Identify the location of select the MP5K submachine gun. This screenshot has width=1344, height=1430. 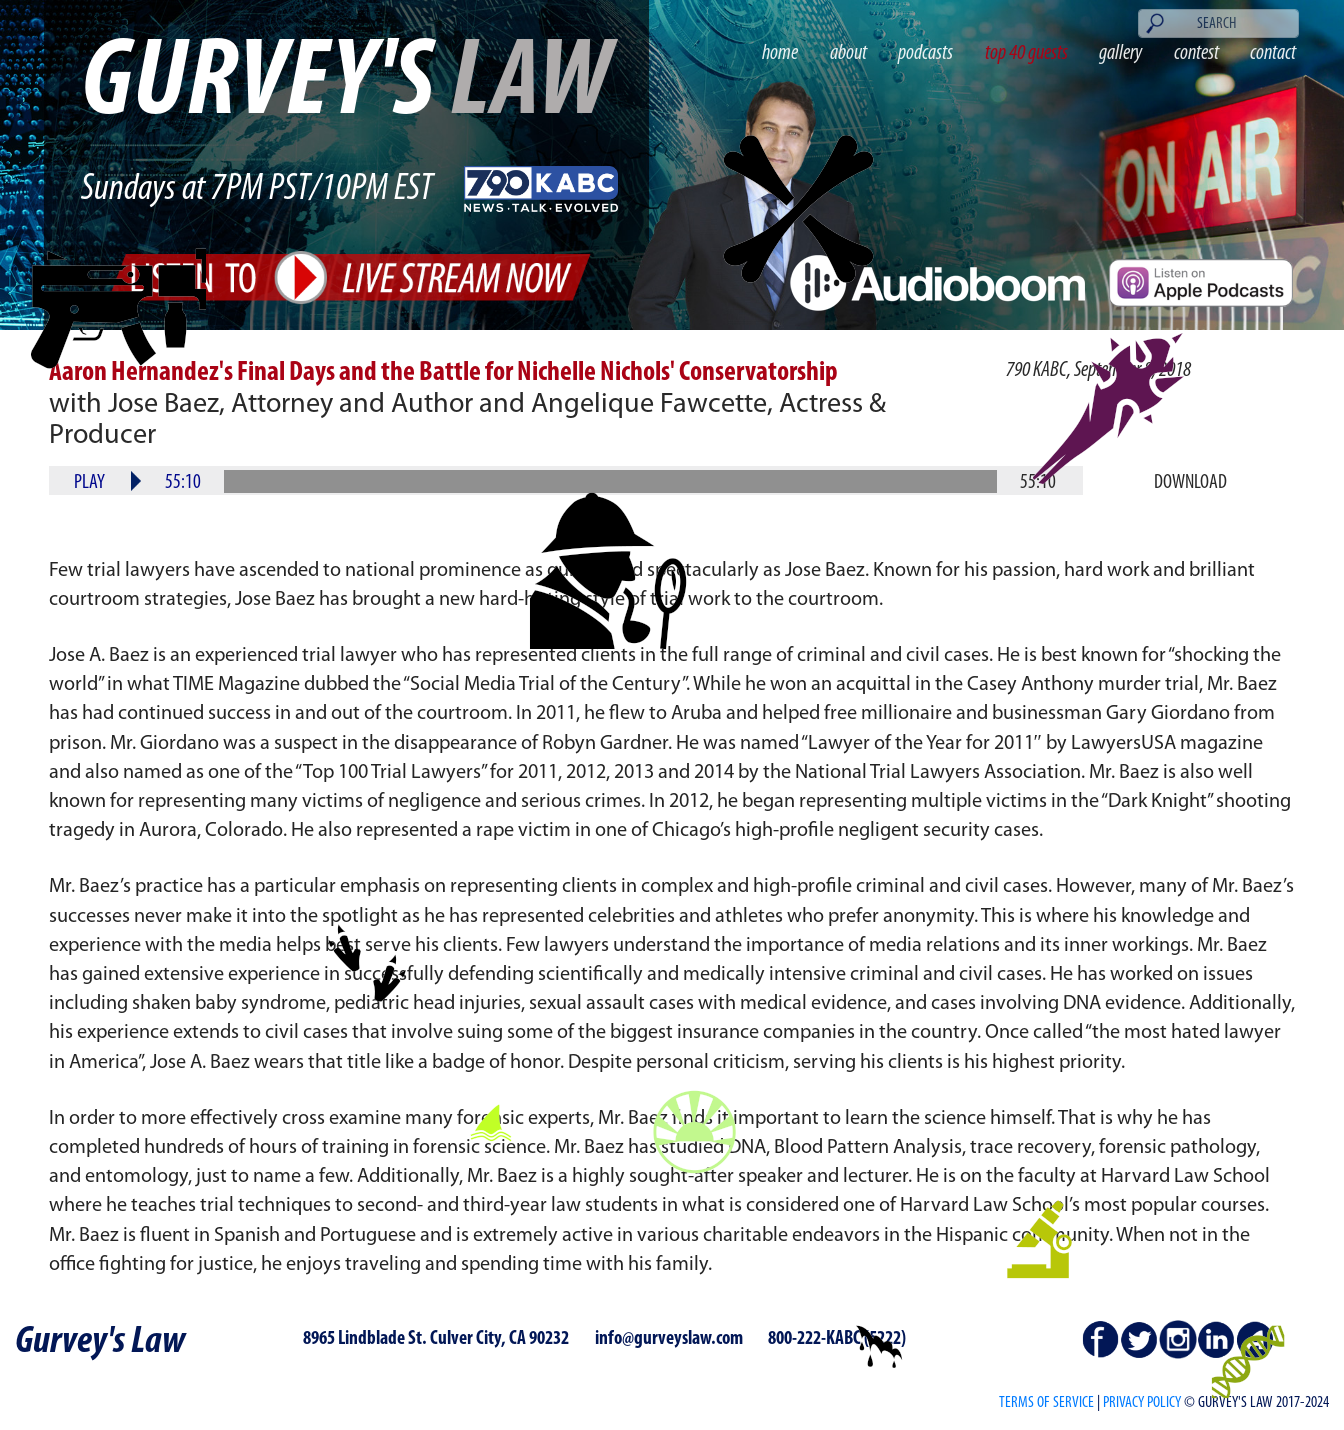
(118, 308).